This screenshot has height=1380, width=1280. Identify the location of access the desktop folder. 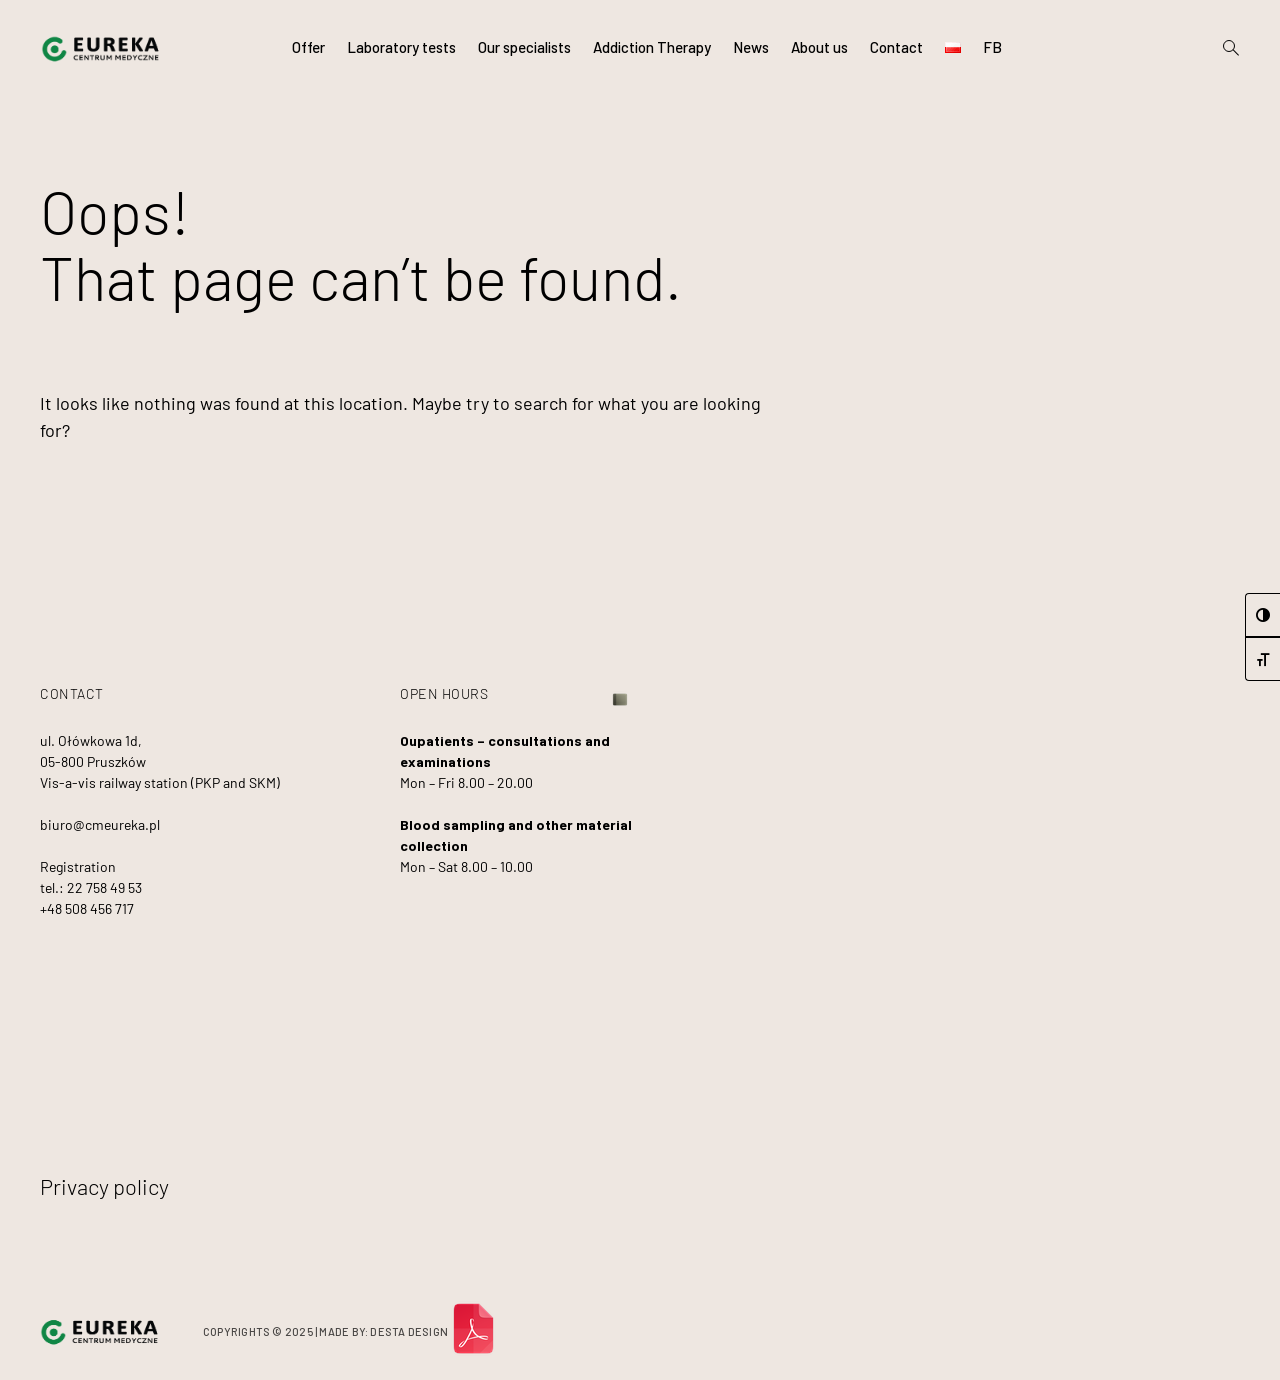
(620, 699).